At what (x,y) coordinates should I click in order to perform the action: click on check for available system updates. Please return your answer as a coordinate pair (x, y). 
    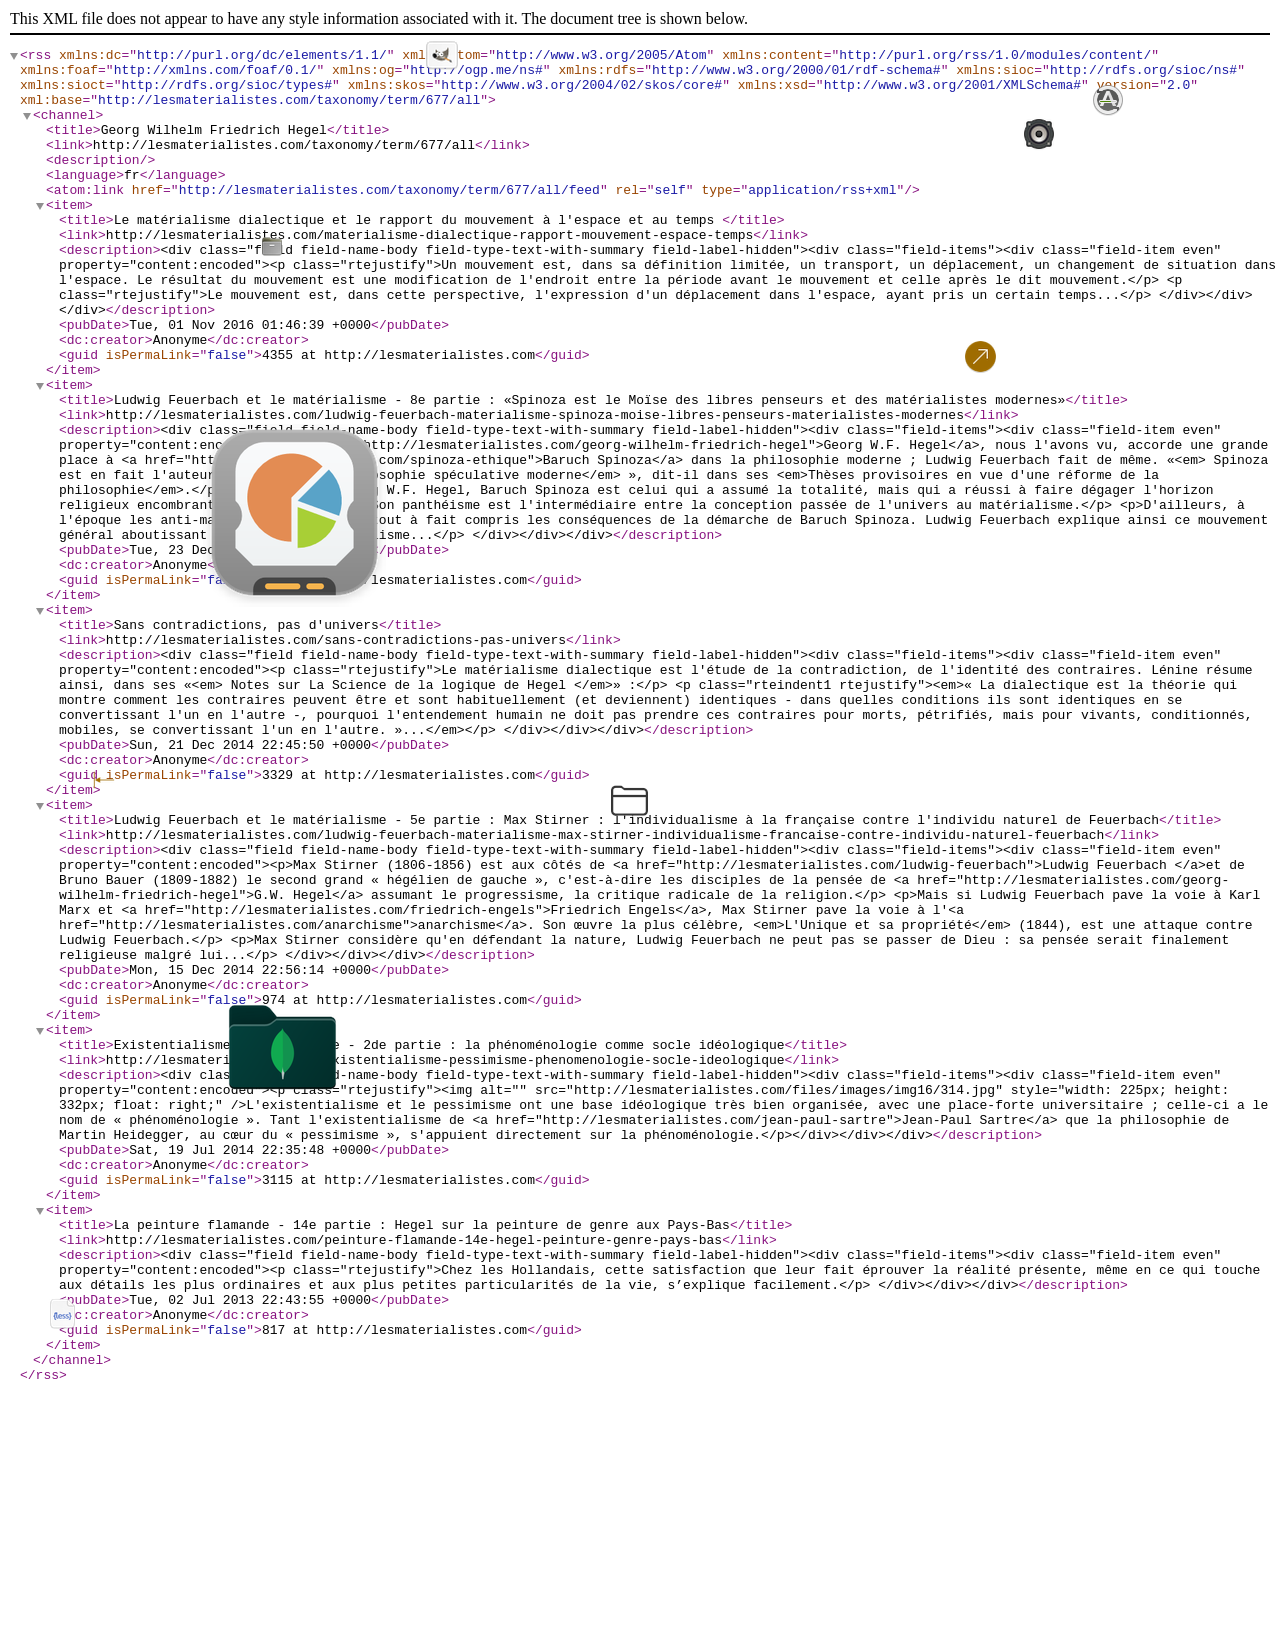
    Looking at the image, I should click on (1108, 100).